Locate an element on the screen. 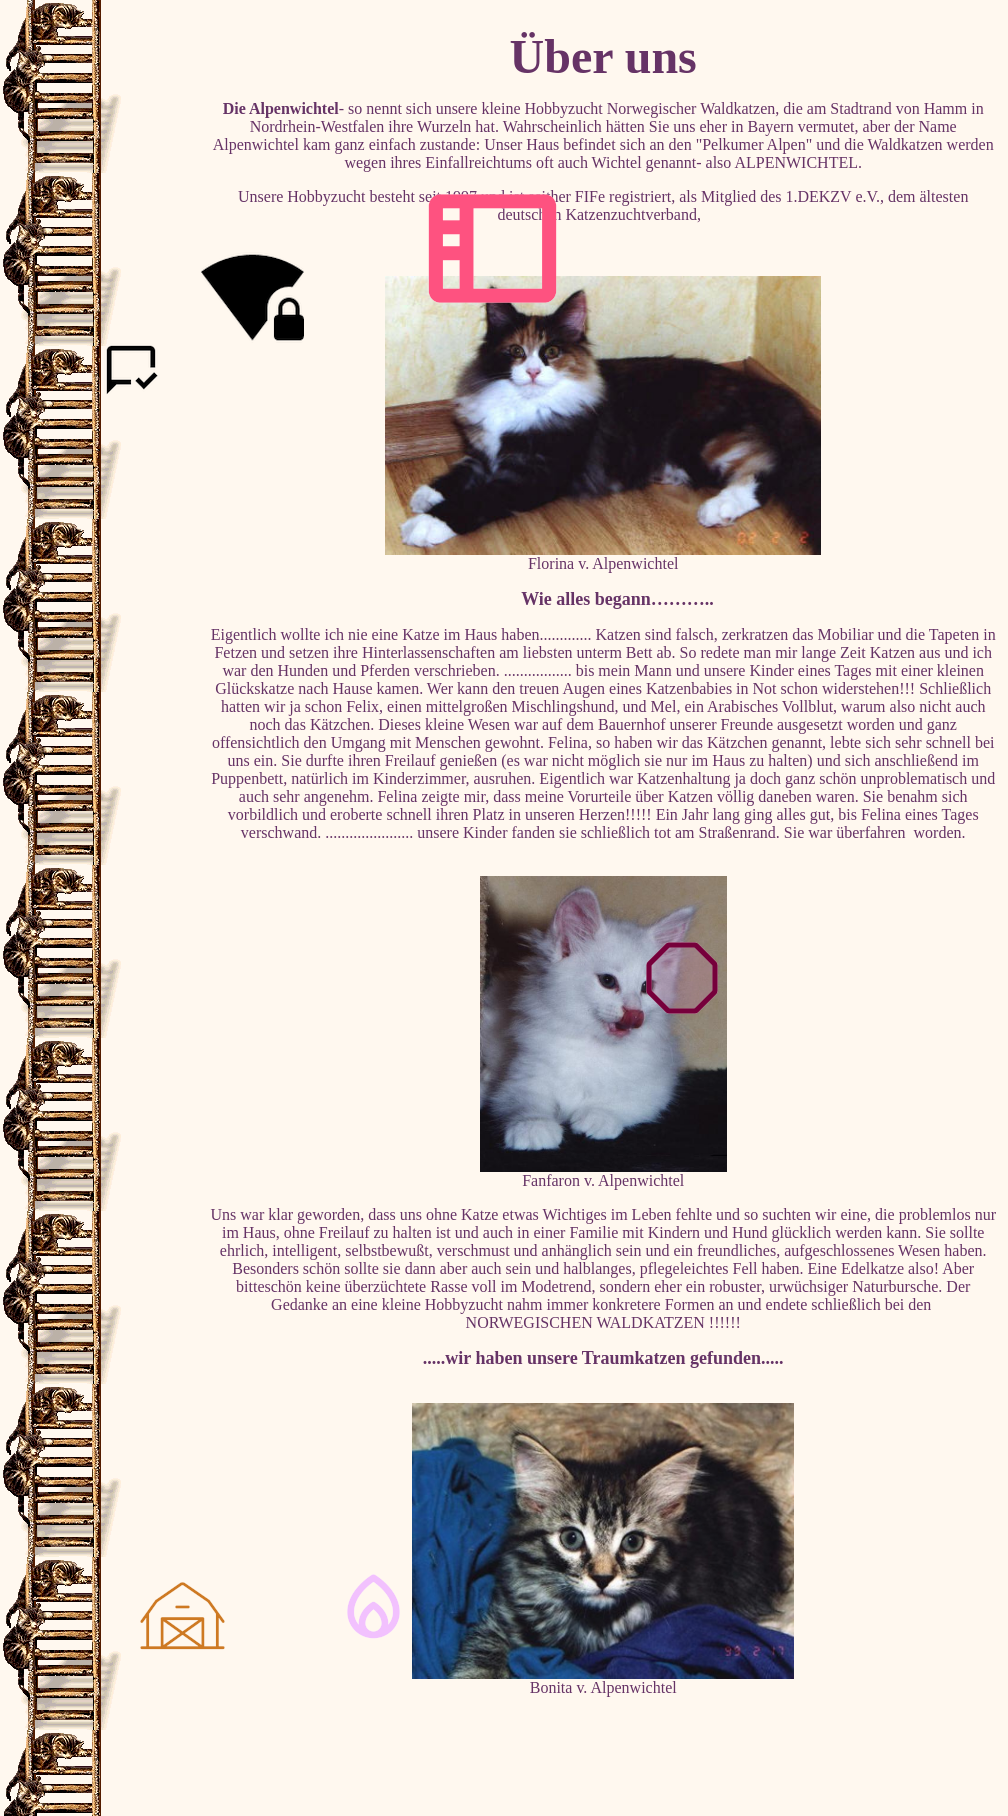 The width and height of the screenshot is (1008, 1816). view trending or hot content is located at coordinates (373, 1607).